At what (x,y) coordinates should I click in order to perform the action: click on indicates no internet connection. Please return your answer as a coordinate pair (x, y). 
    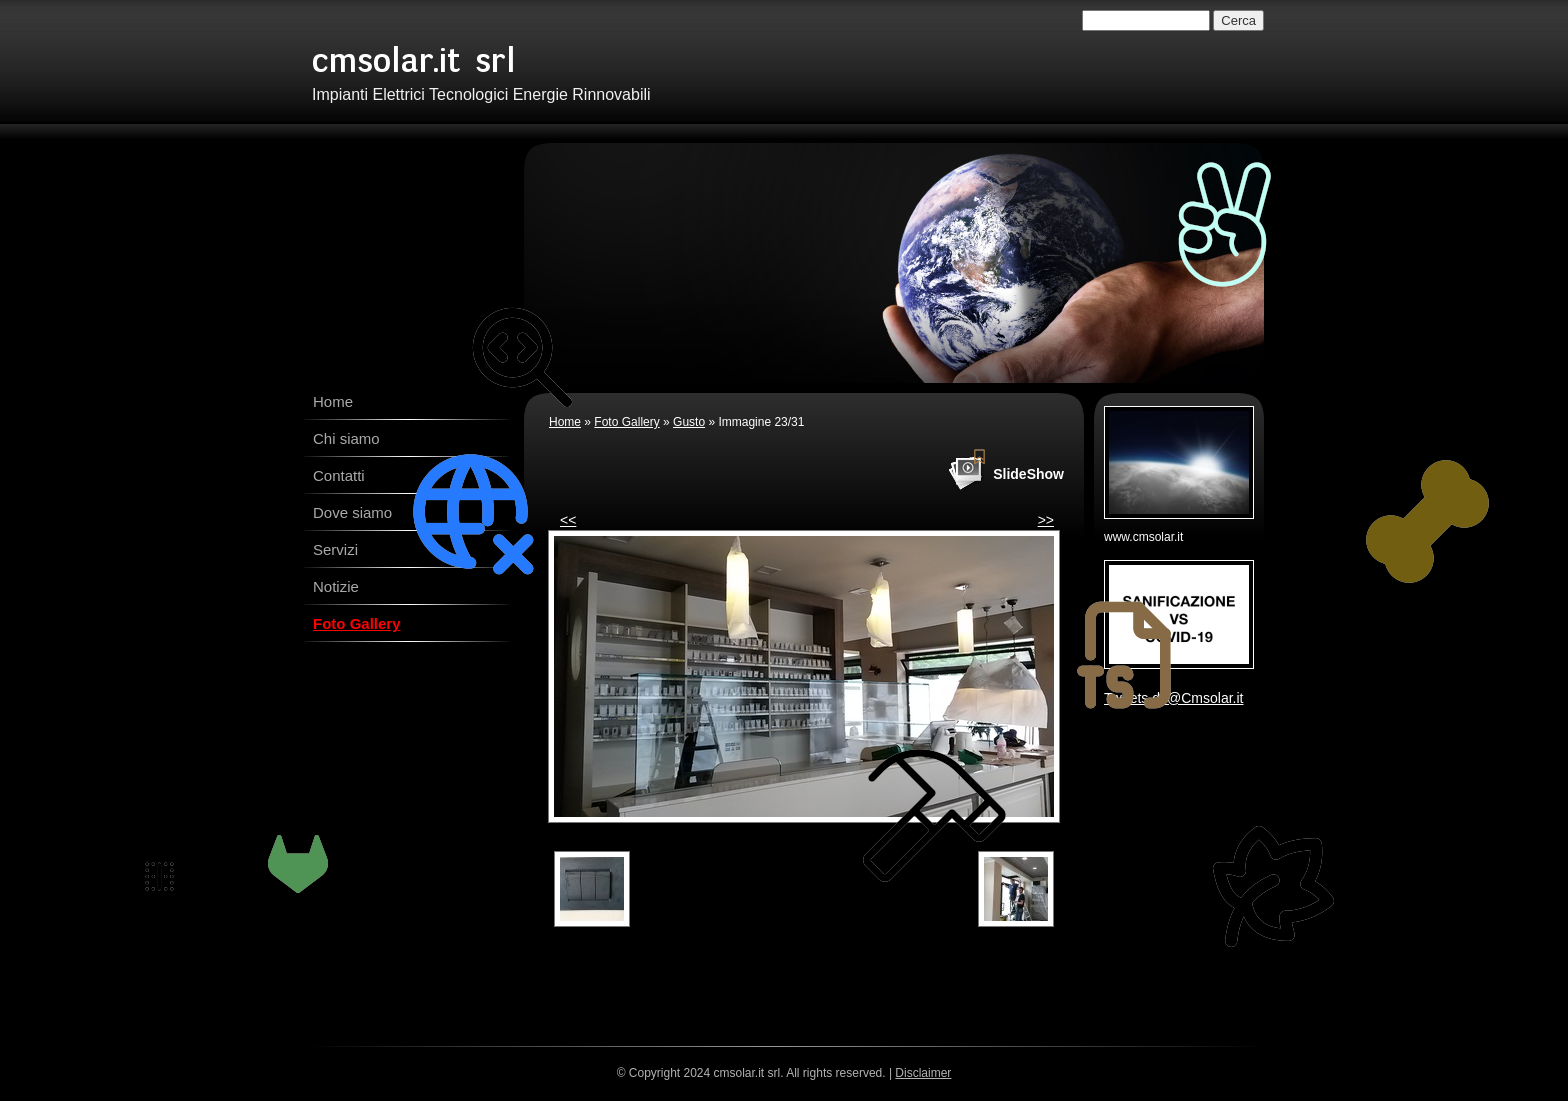
    Looking at the image, I should click on (470, 511).